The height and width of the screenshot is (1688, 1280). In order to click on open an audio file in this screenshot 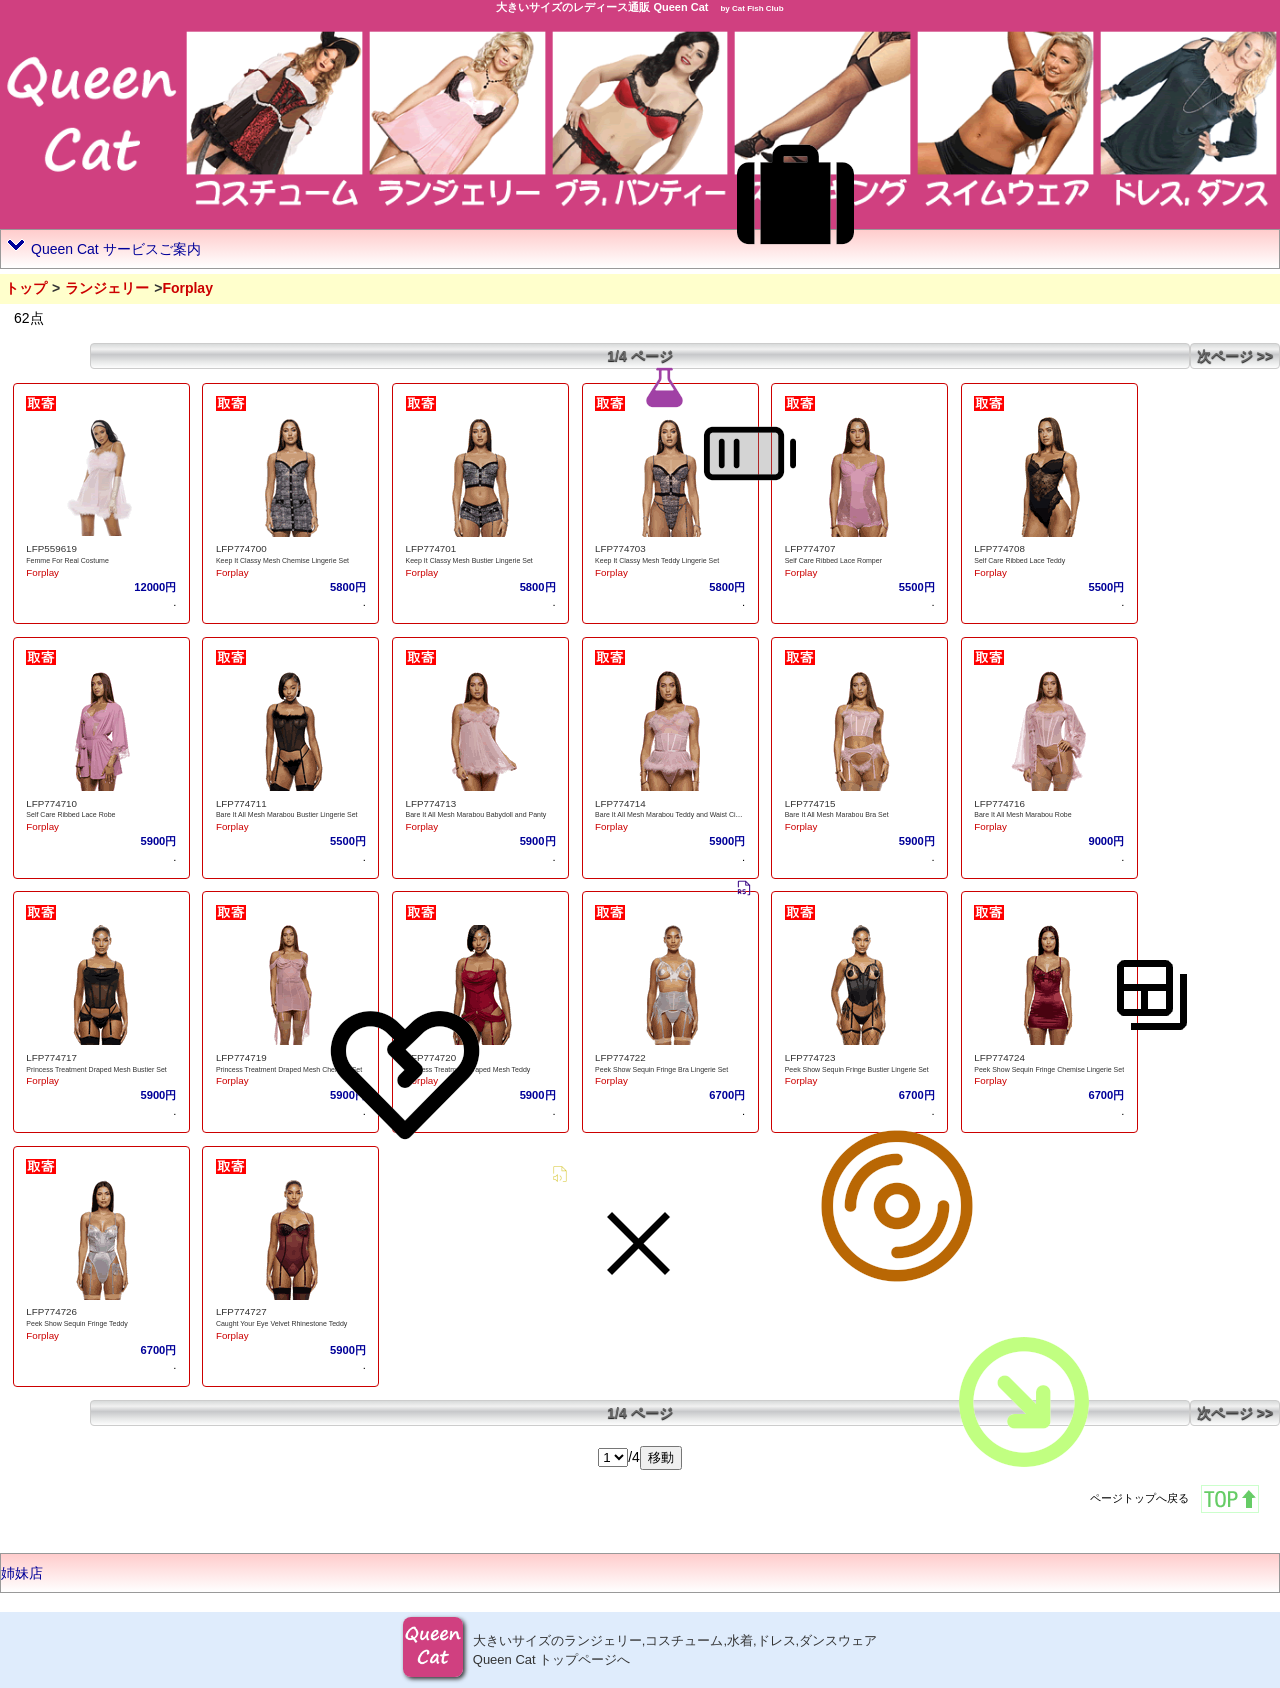, I will do `click(560, 1174)`.